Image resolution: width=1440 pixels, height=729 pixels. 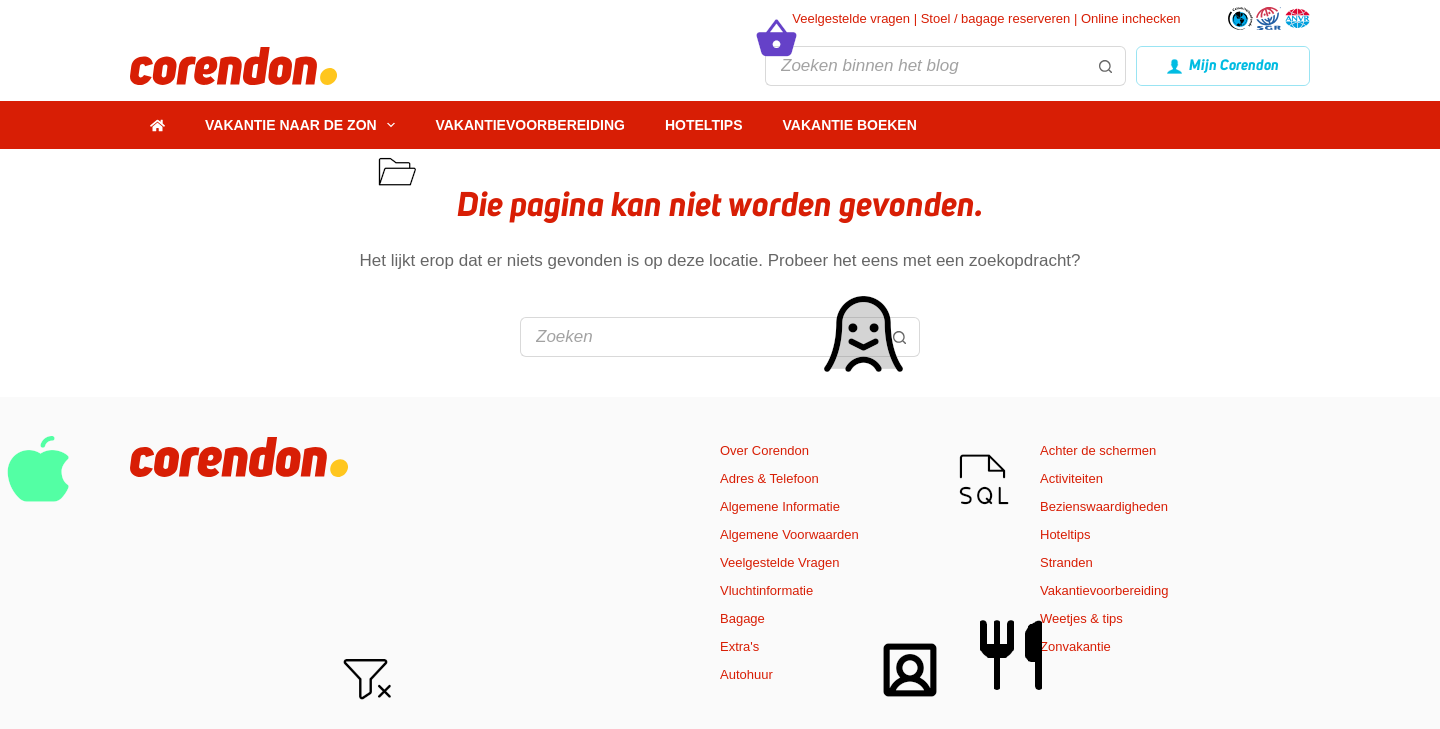 I want to click on apple brand or product indicator, so click(x=40, y=473).